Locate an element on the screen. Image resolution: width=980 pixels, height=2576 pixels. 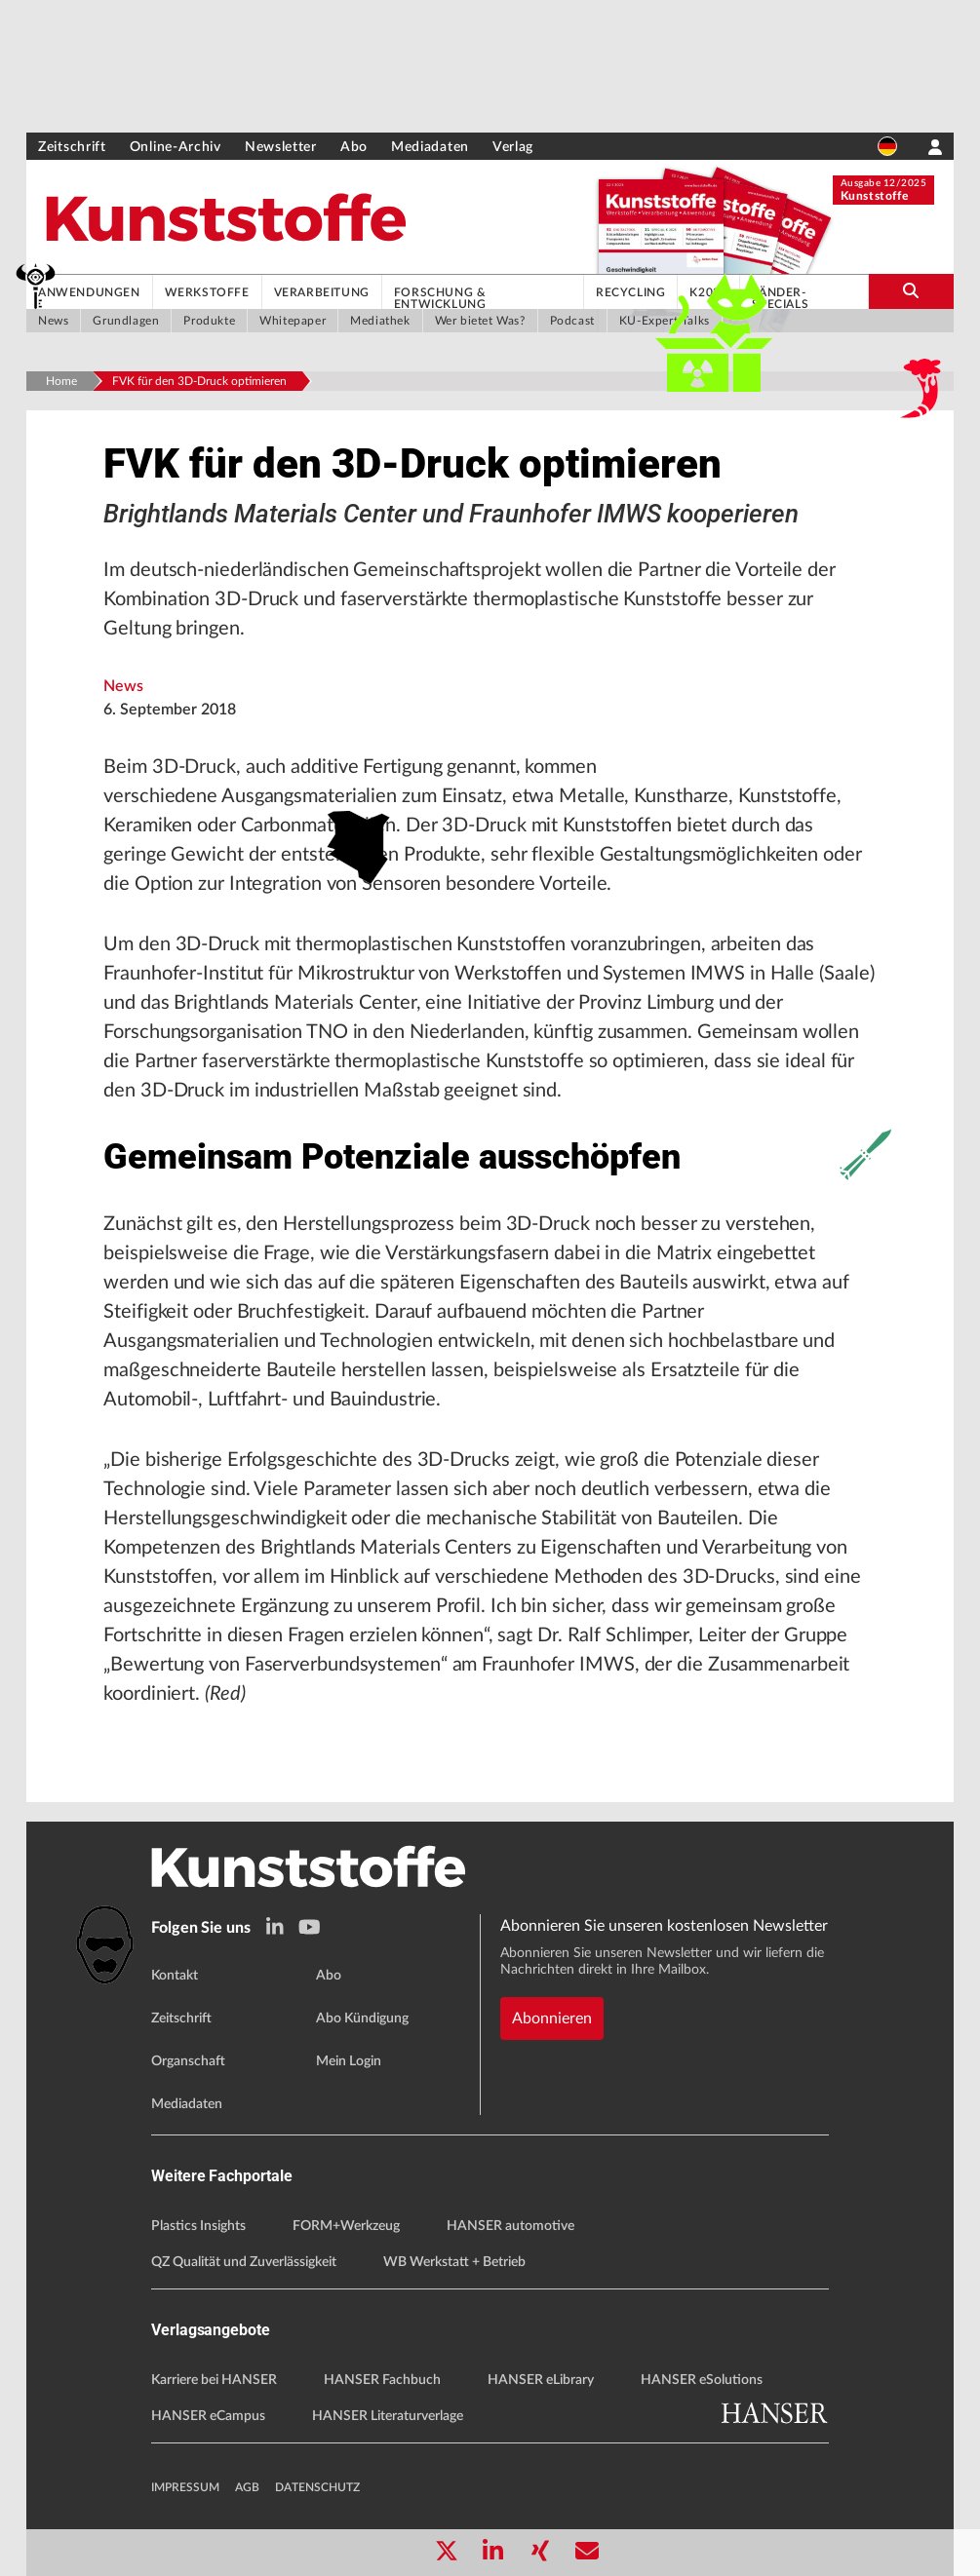
indicates a quantum state where the outcome is alive/positive is located at coordinates (714, 333).